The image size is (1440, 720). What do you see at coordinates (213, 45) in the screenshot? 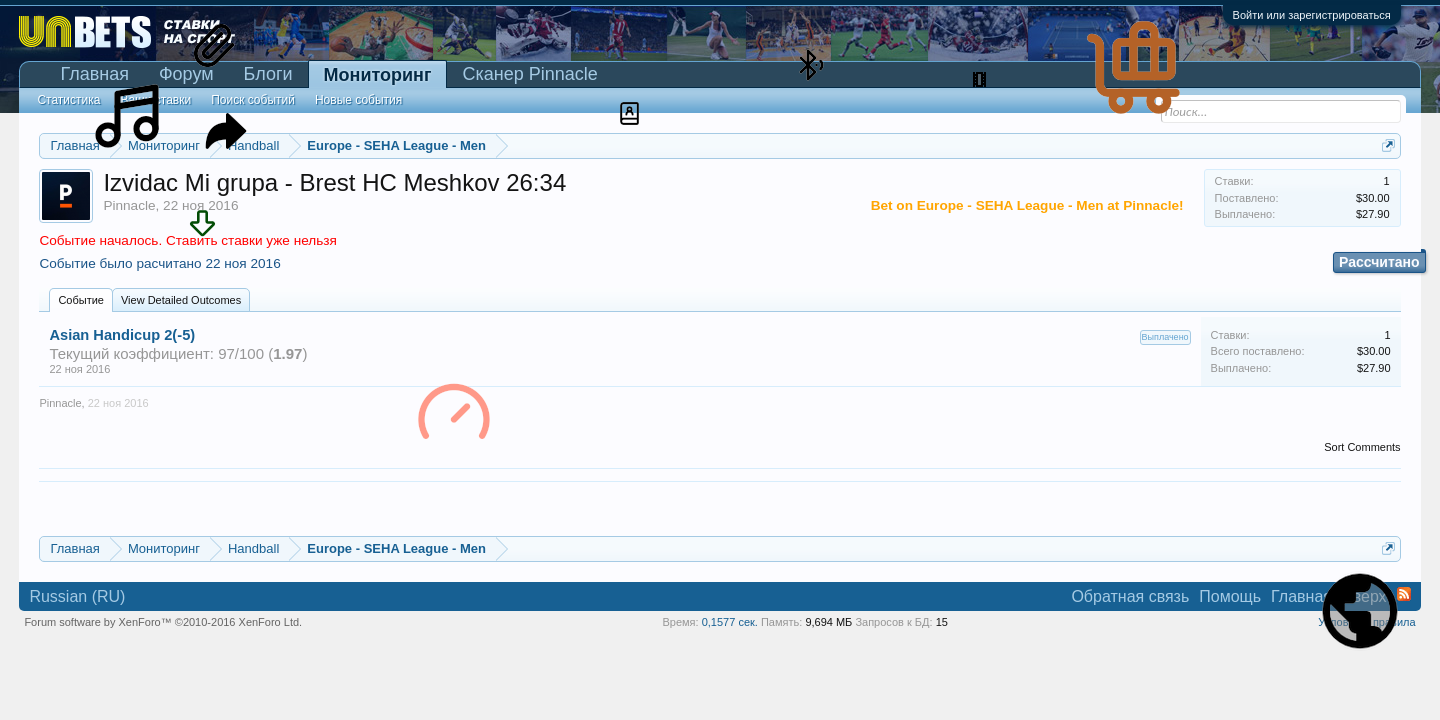
I see `attach a file to your message` at bounding box center [213, 45].